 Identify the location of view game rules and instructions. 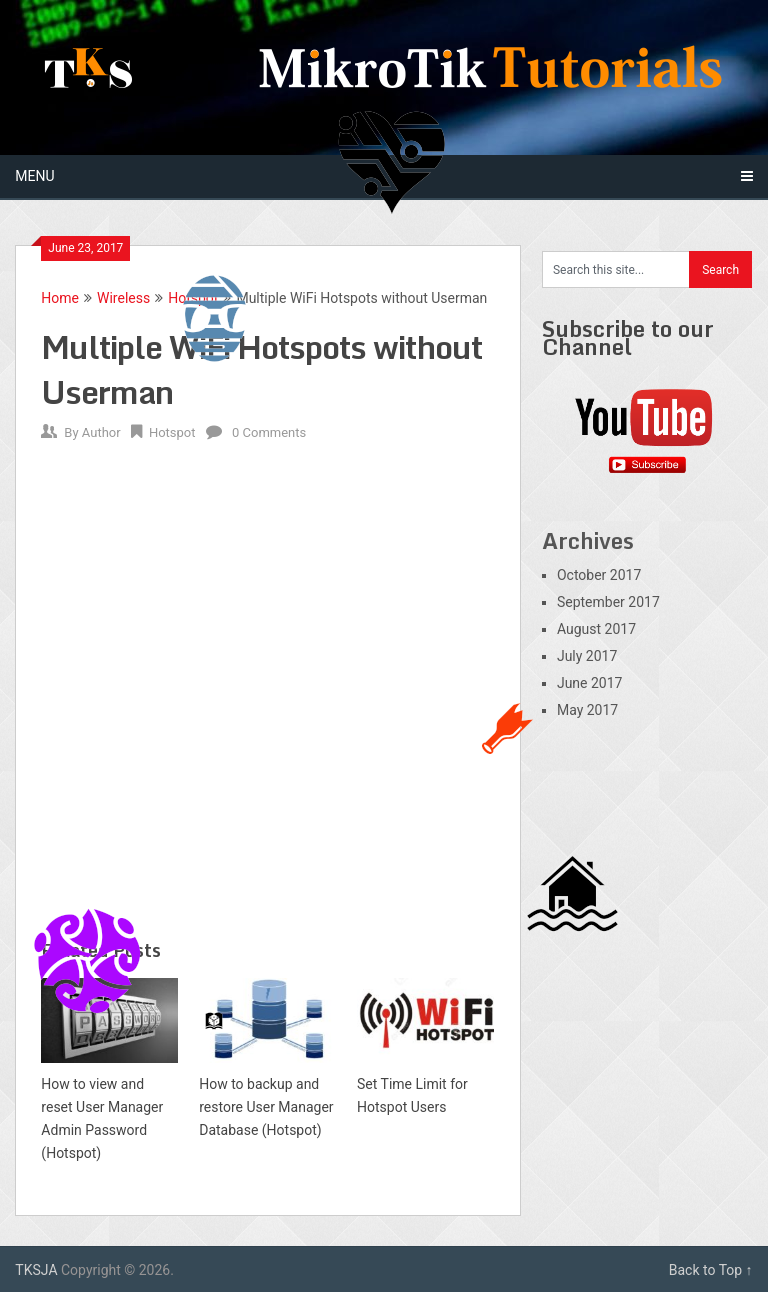
(214, 1021).